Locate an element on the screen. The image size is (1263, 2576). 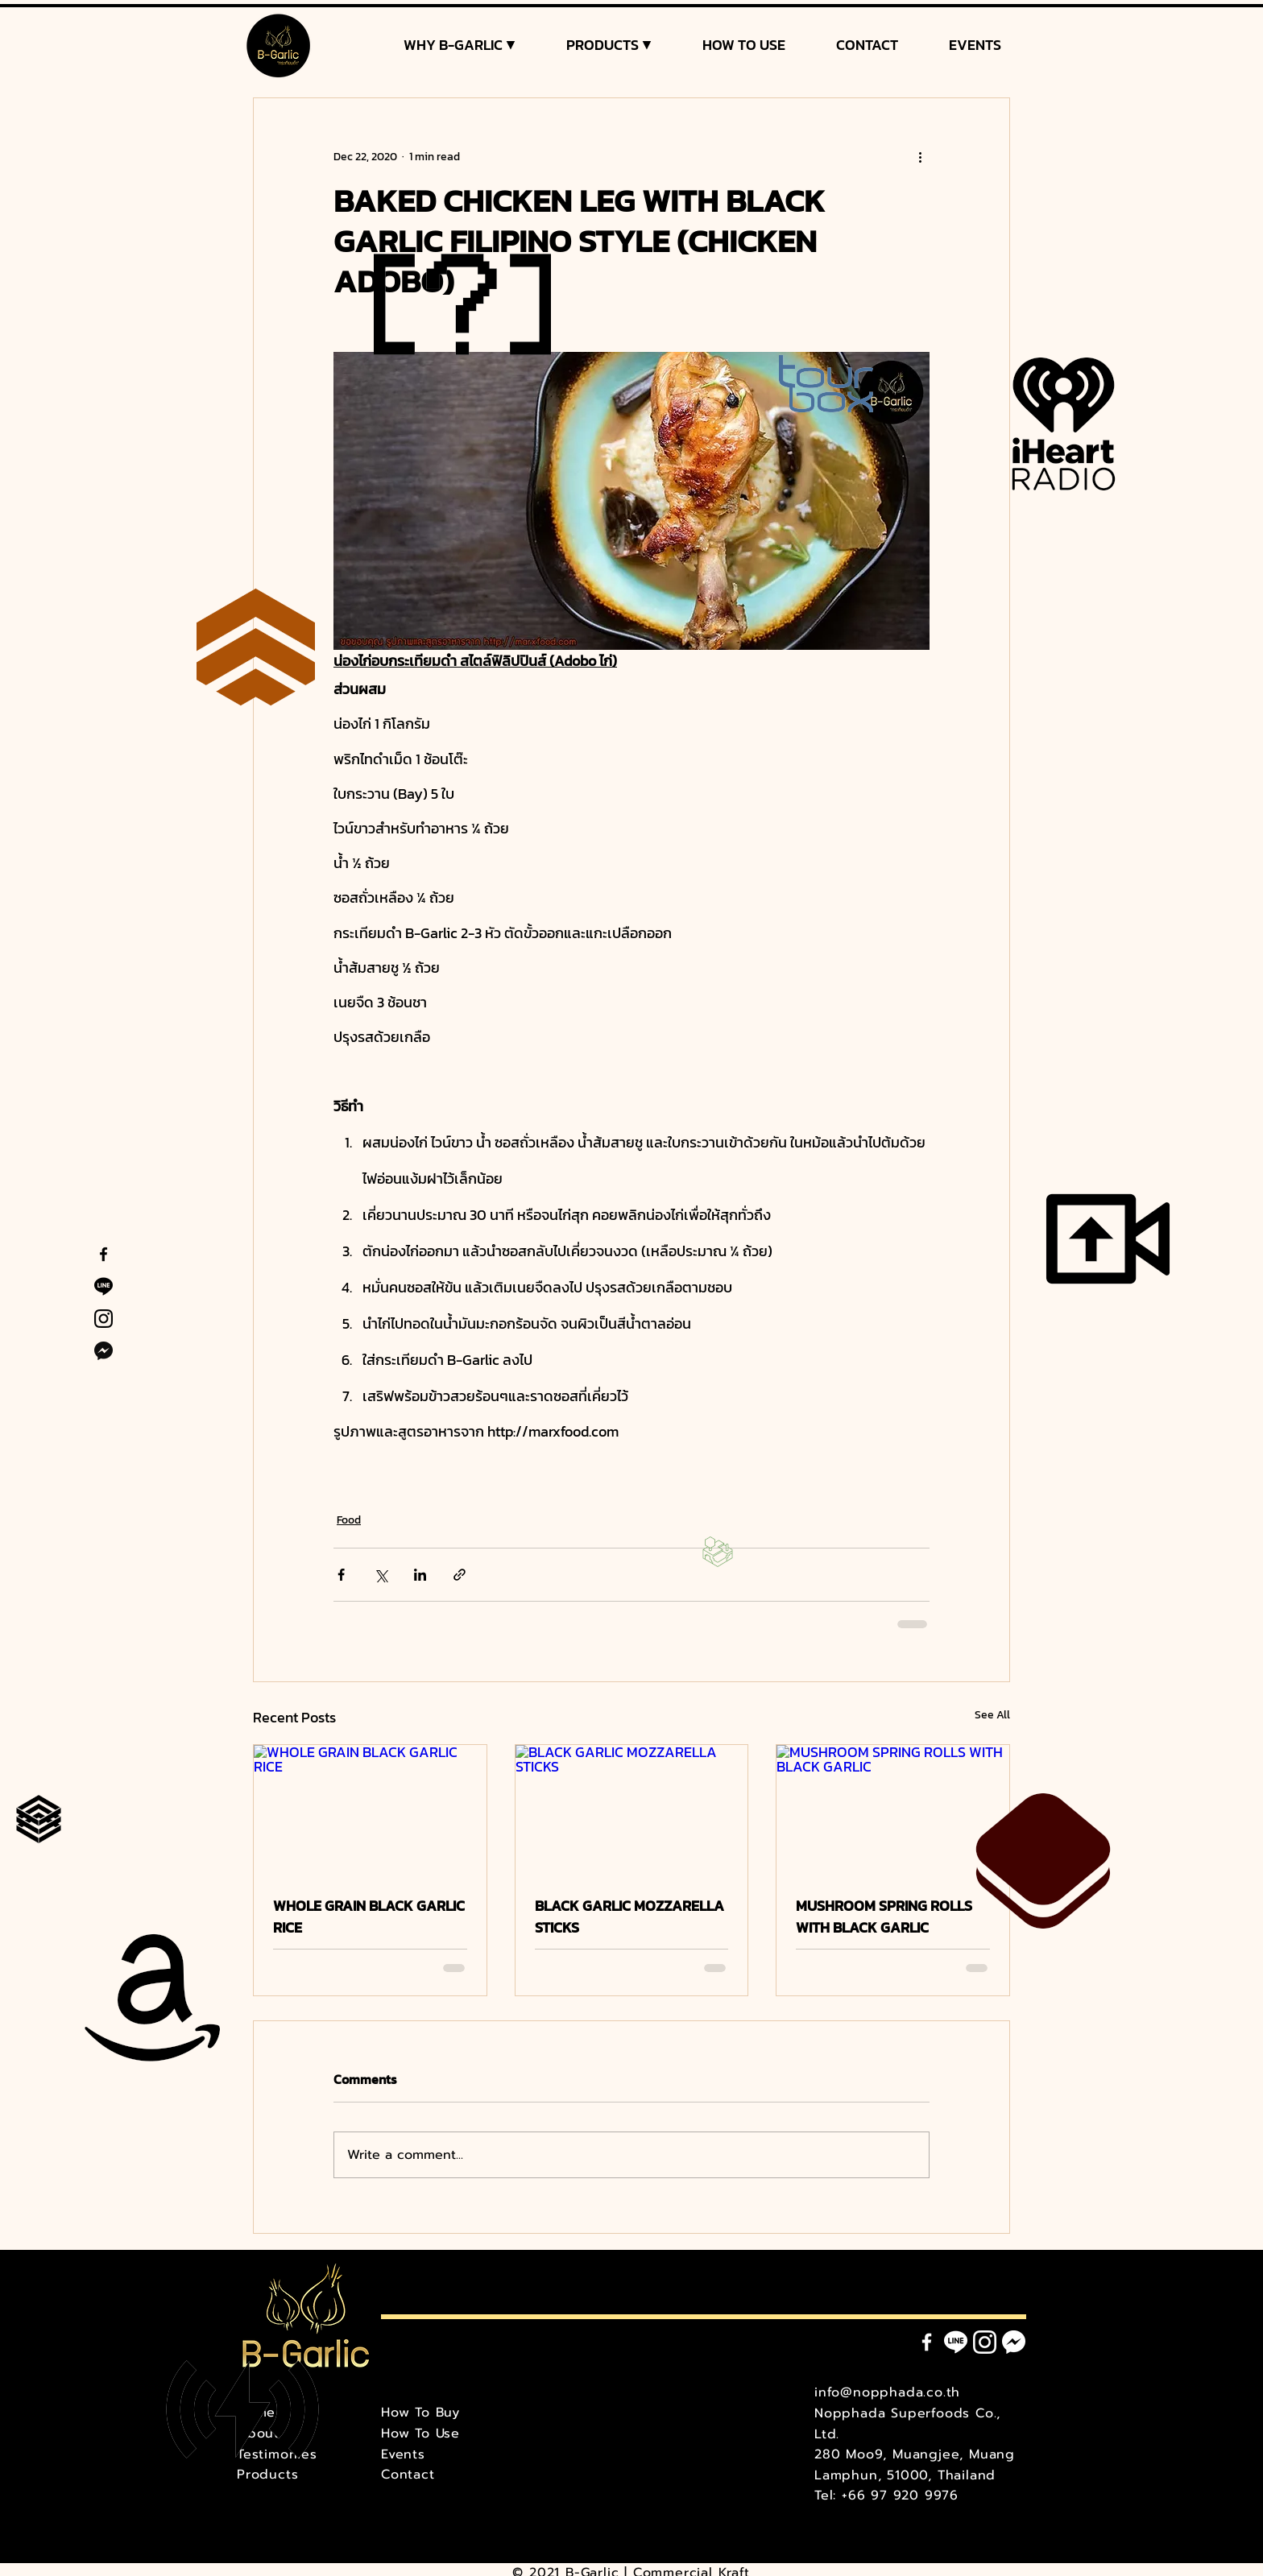
openlayers mapping library logo is located at coordinates (1043, 1861).